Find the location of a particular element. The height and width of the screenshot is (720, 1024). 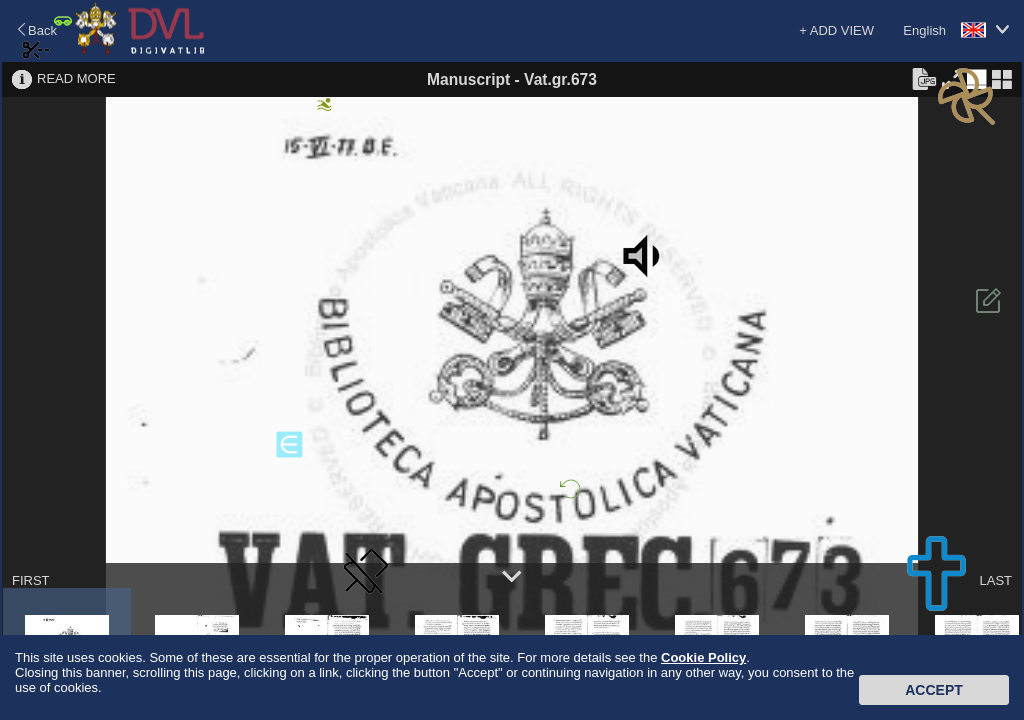

indicates set membership in mathematical notation is located at coordinates (289, 444).